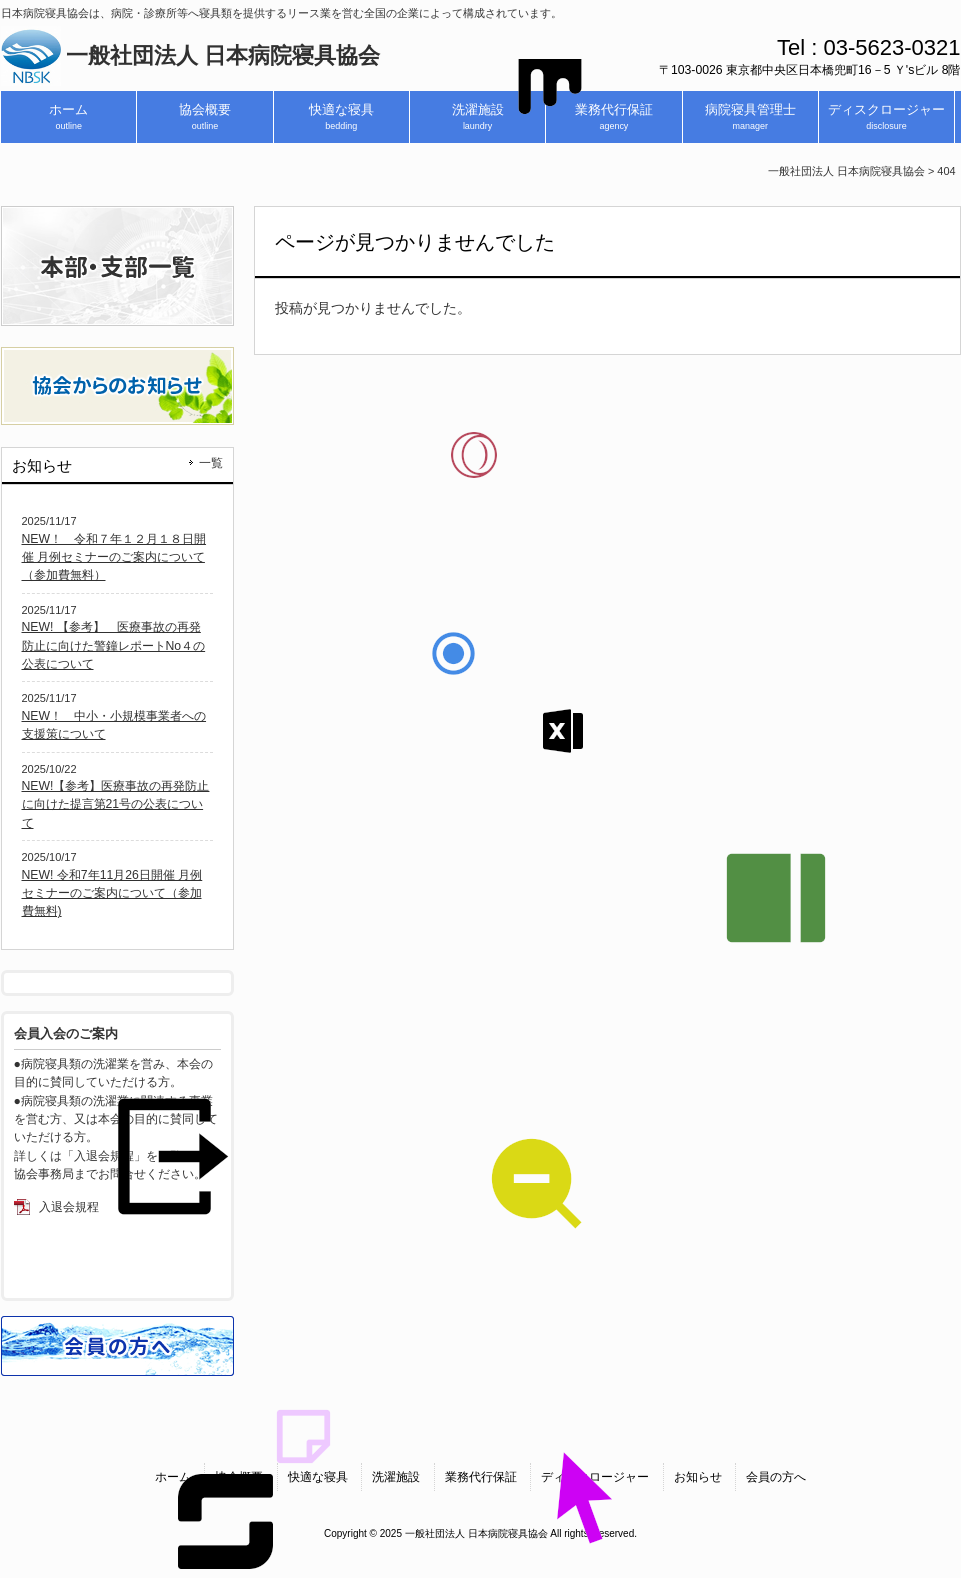 The width and height of the screenshot is (961, 1578). What do you see at coordinates (563, 731) in the screenshot?
I see `open or view an Excel spreadsheet file` at bounding box center [563, 731].